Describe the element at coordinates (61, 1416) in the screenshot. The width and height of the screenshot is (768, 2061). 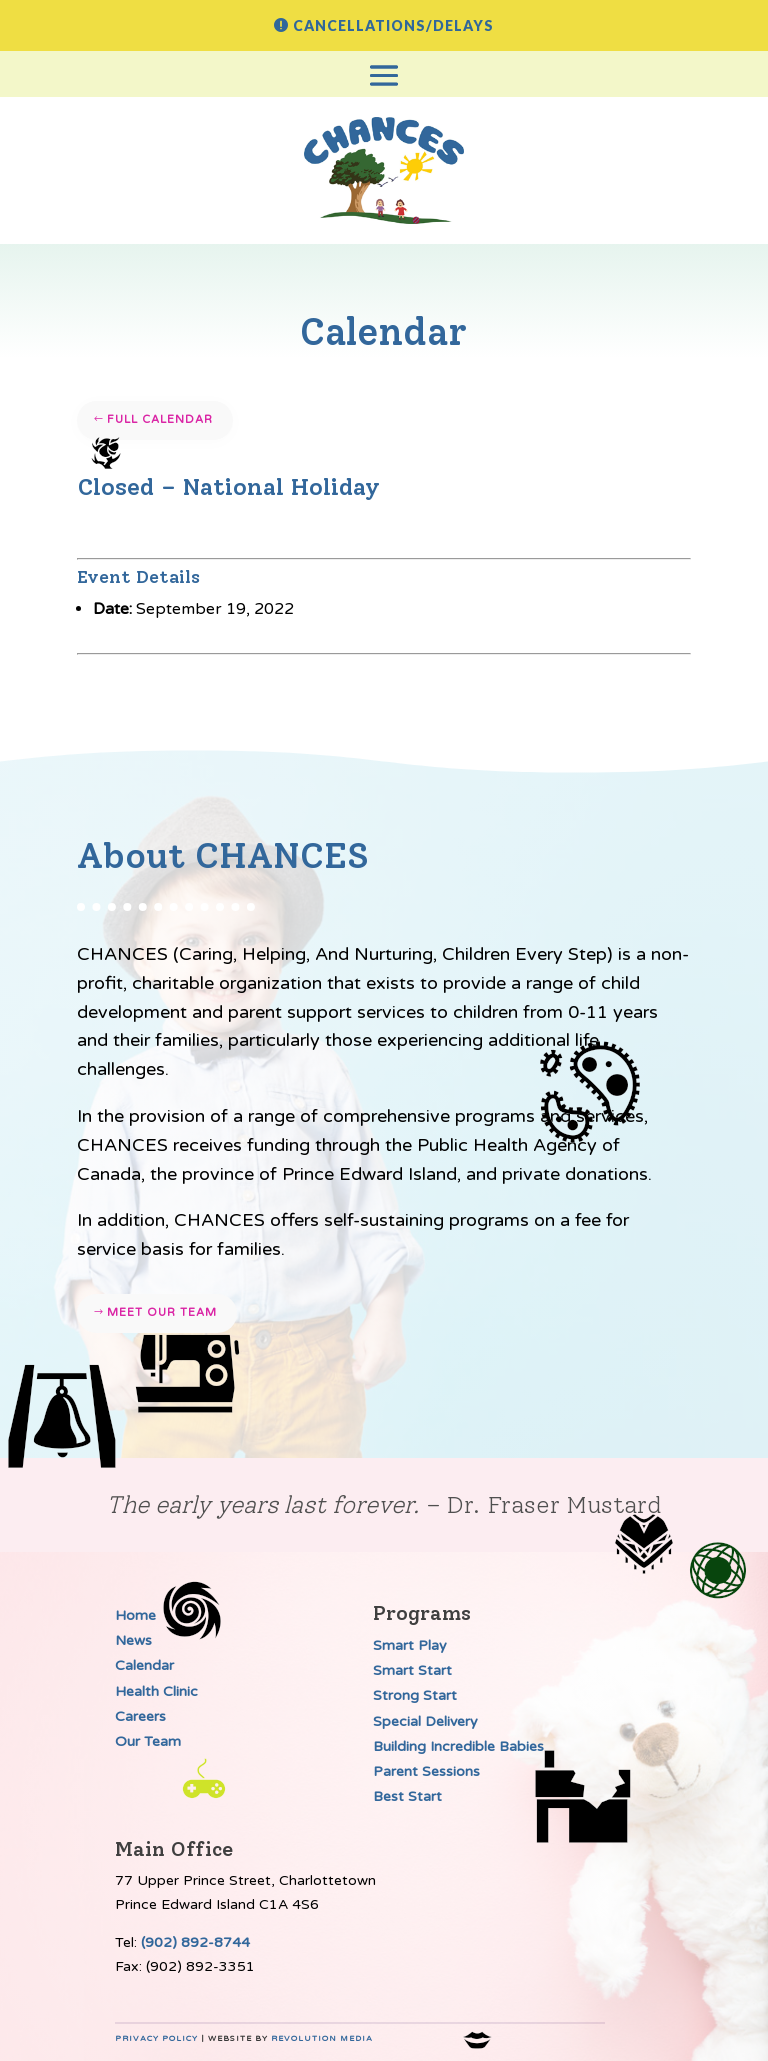
I see `carillon or bell tower instrument` at that location.